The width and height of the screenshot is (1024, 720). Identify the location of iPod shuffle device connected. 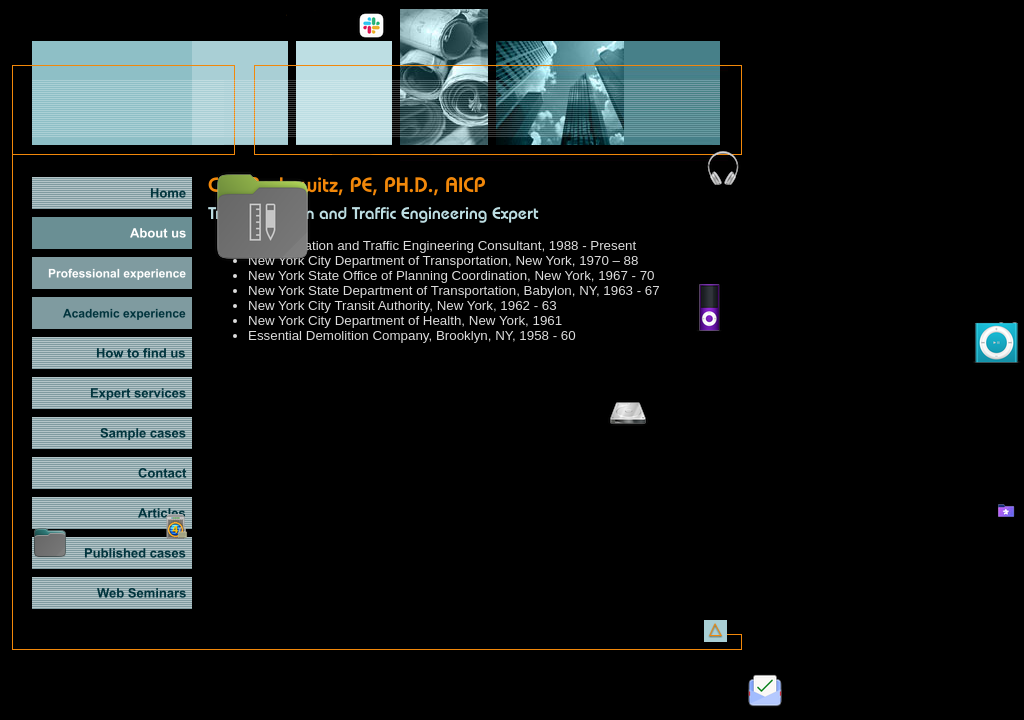
(996, 342).